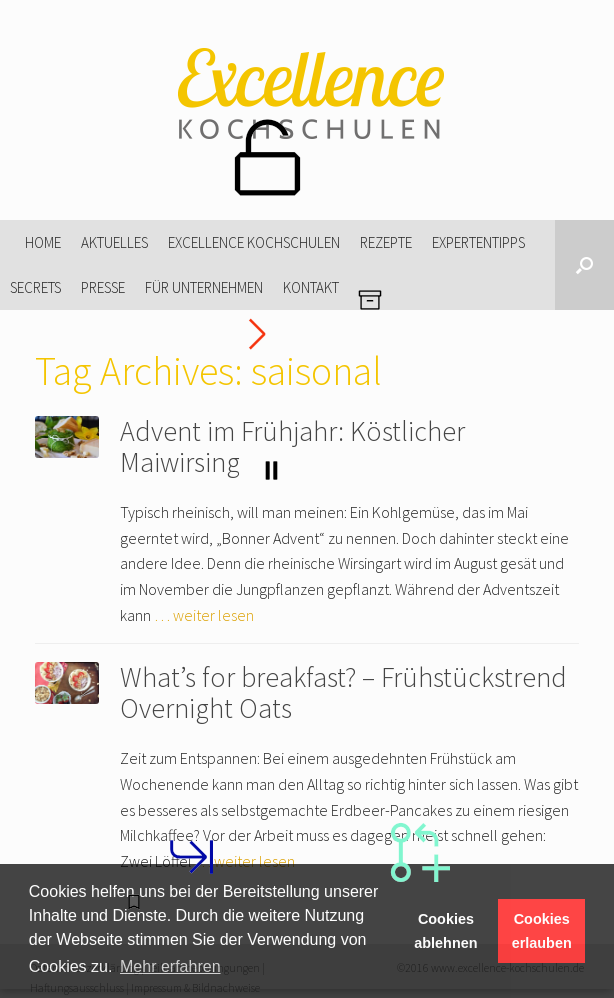 This screenshot has width=614, height=998. Describe the element at coordinates (271, 470) in the screenshot. I see `pause media playback` at that location.